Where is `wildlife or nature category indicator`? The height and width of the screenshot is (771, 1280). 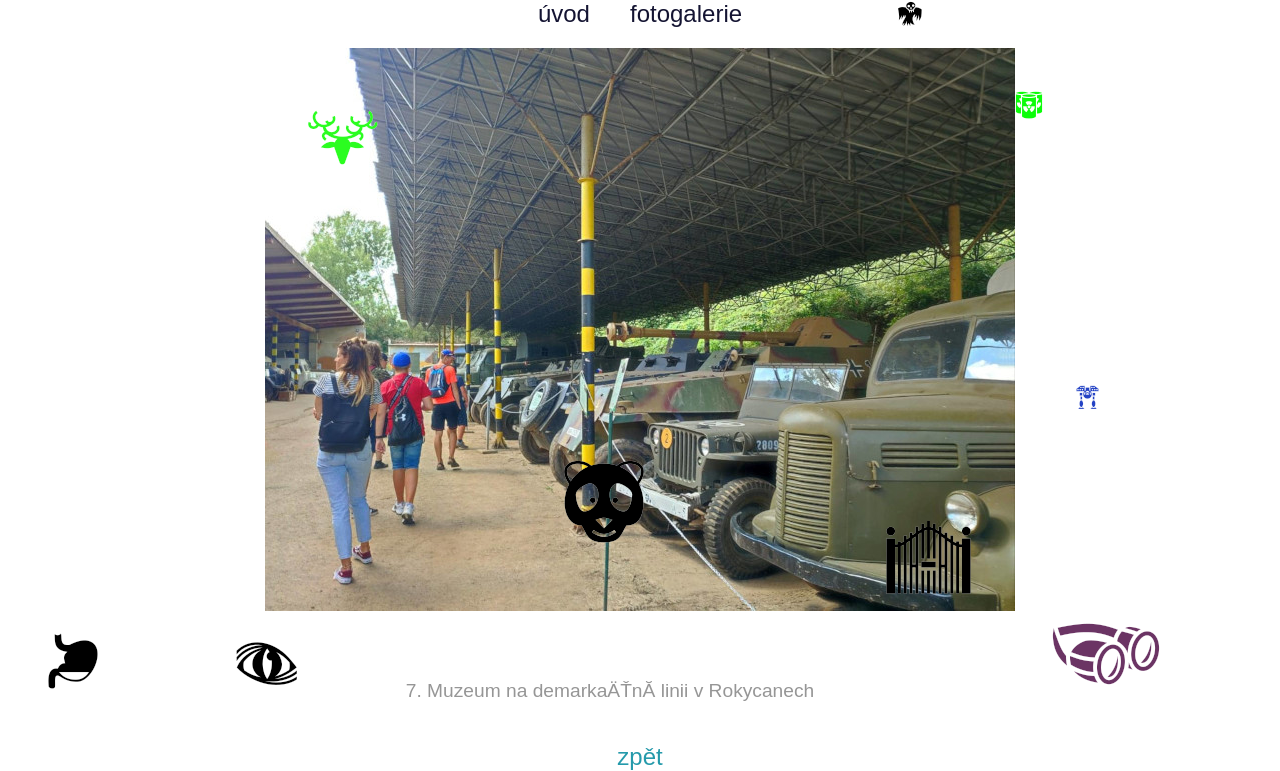
wildlife or nature category indicator is located at coordinates (342, 137).